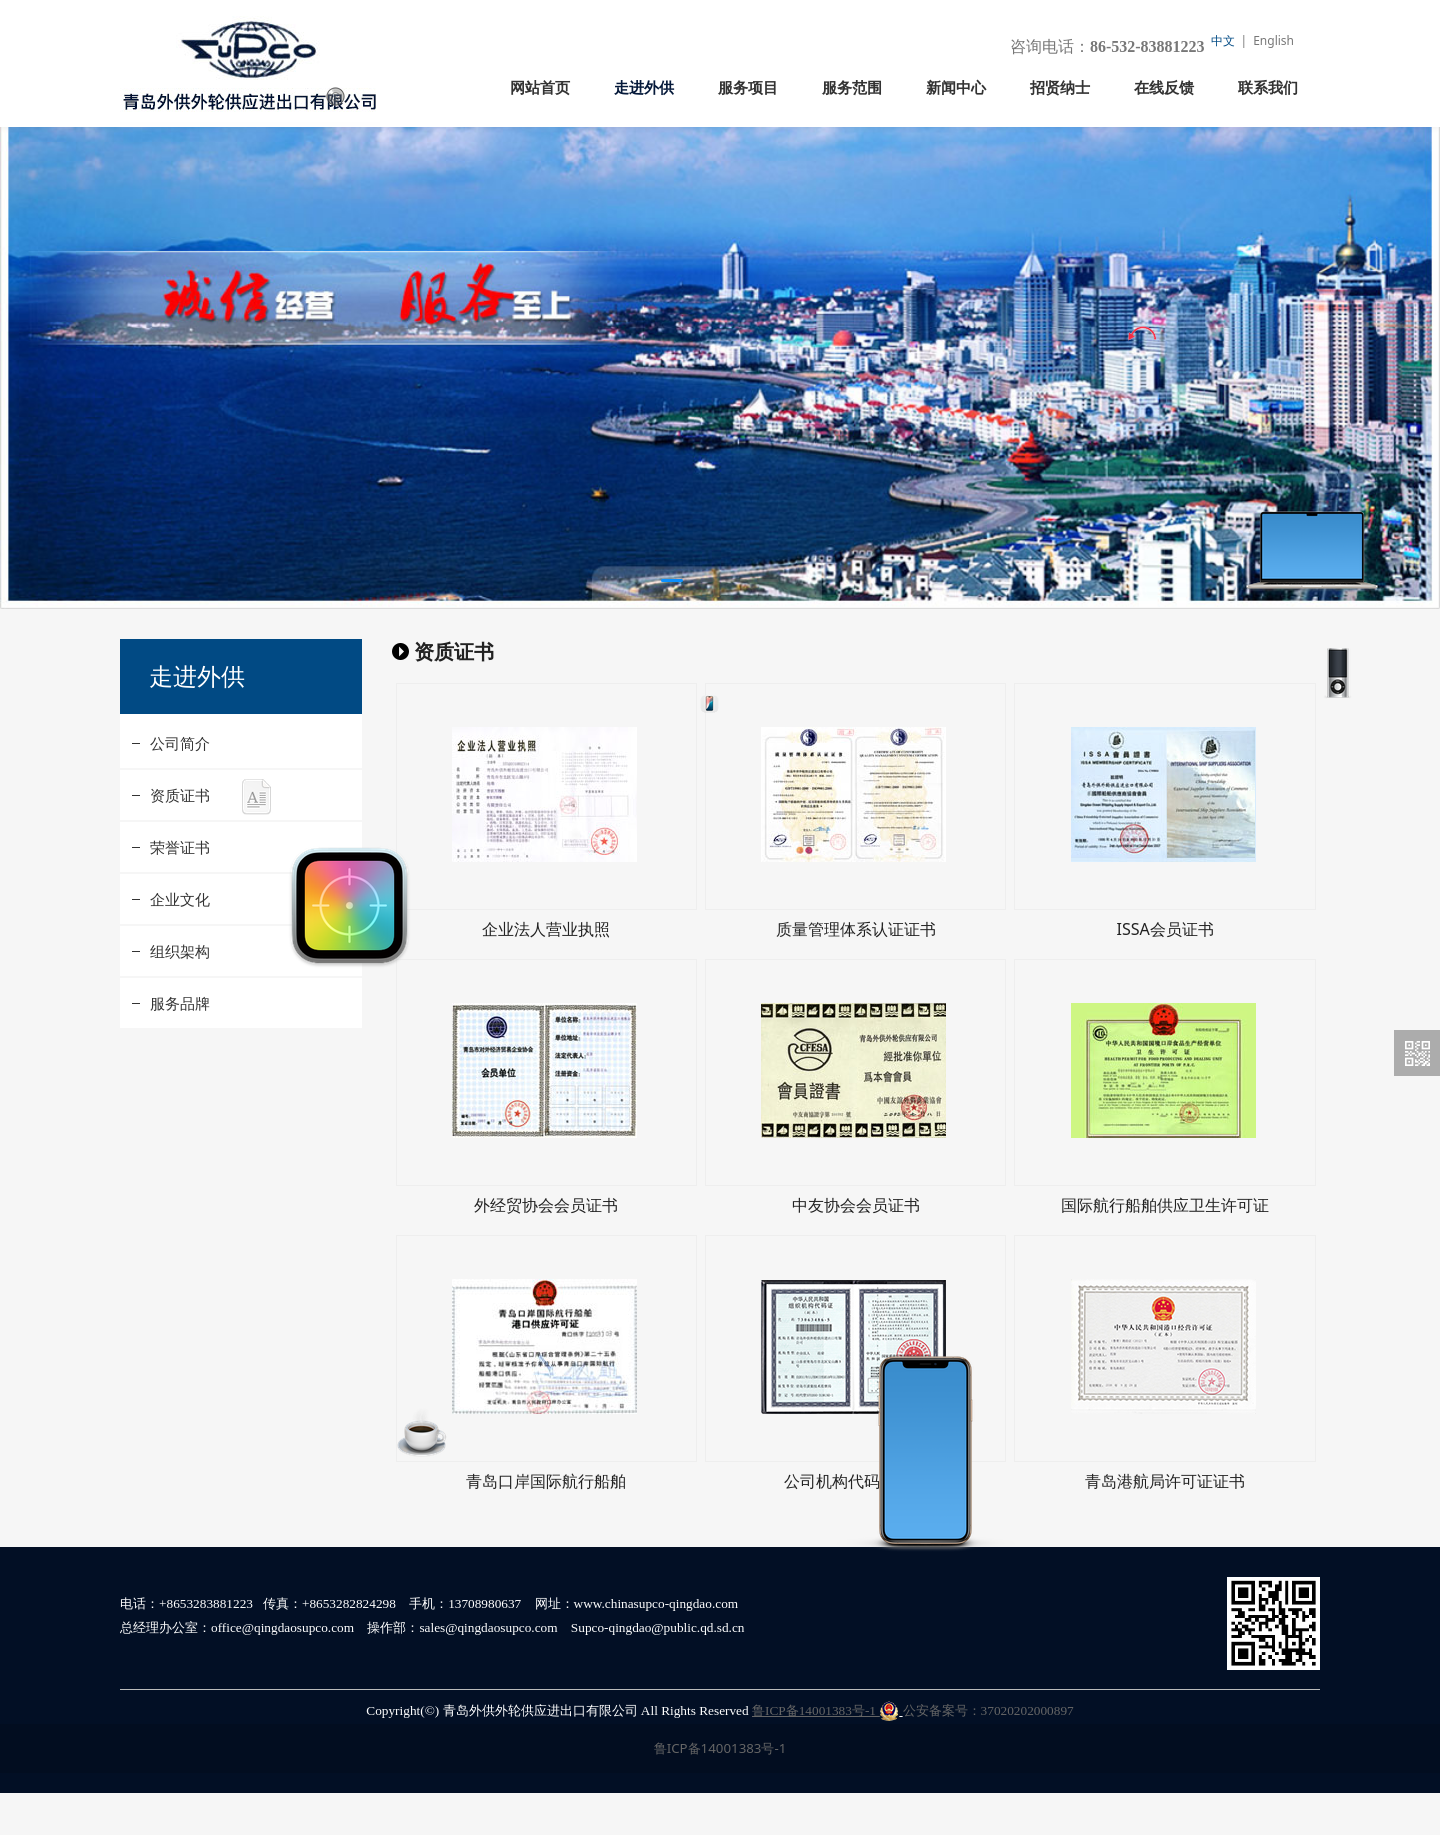 The image size is (1440, 1835). Describe the element at coordinates (256, 796) in the screenshot. I see `open a rich text document` at that location.